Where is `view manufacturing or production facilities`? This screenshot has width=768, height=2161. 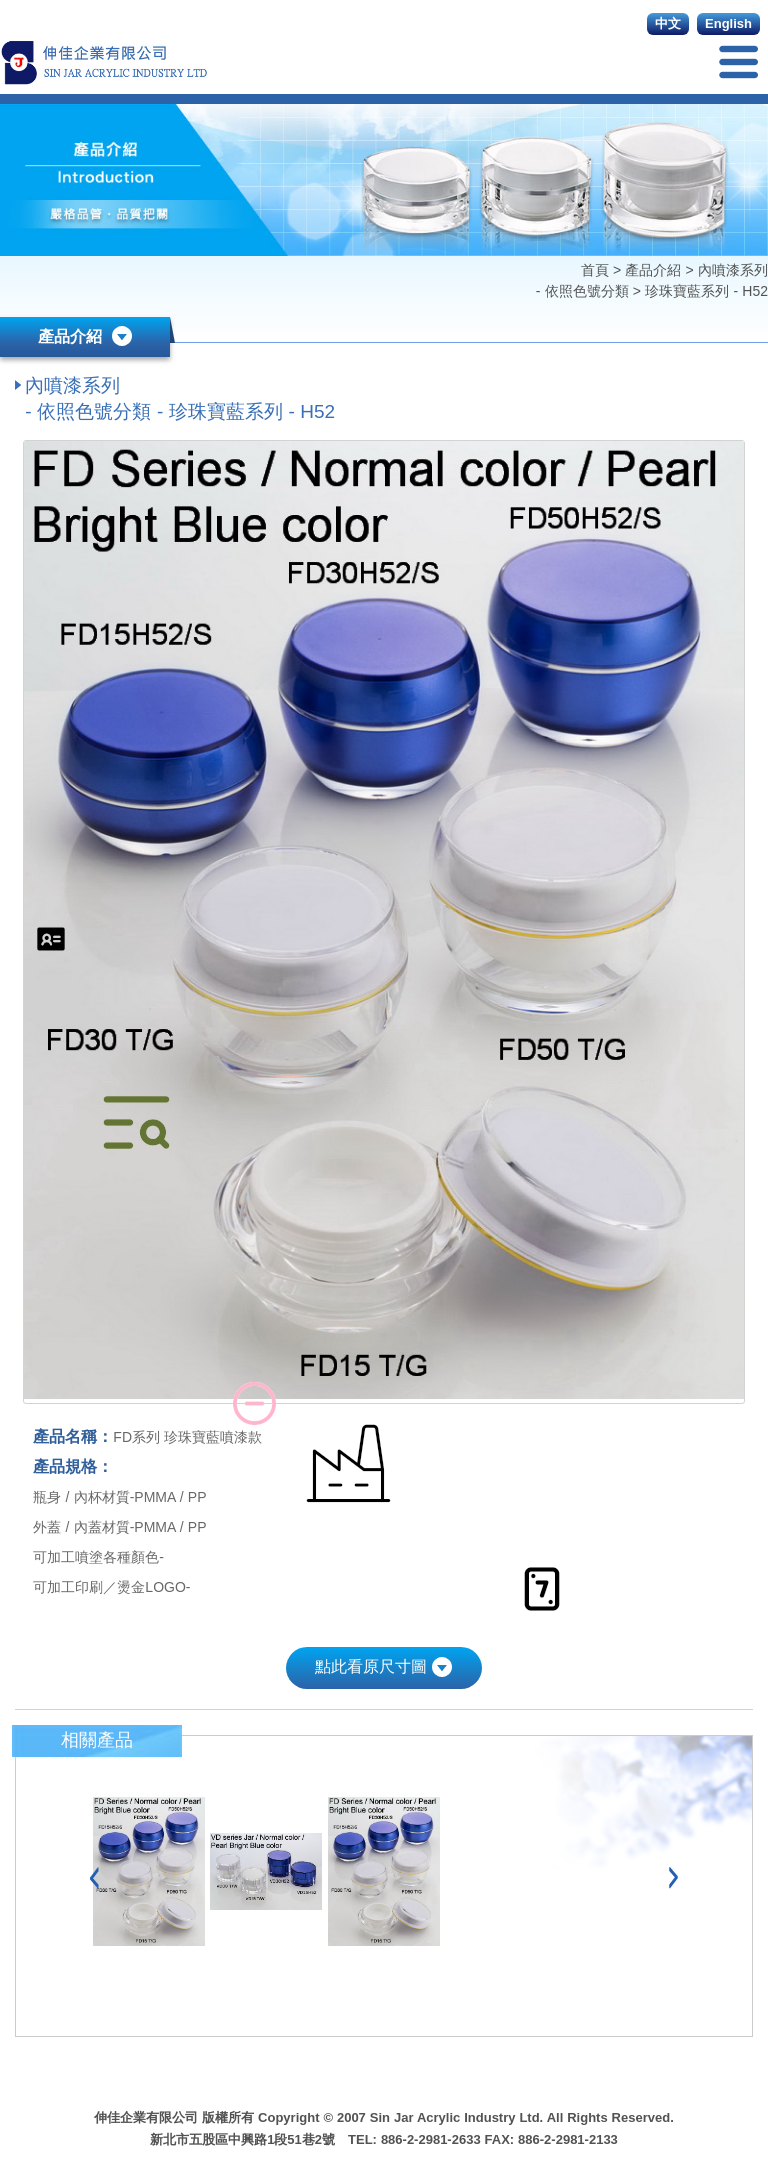 view manufacturing or production facilities is located at coordinates (348, 1466).